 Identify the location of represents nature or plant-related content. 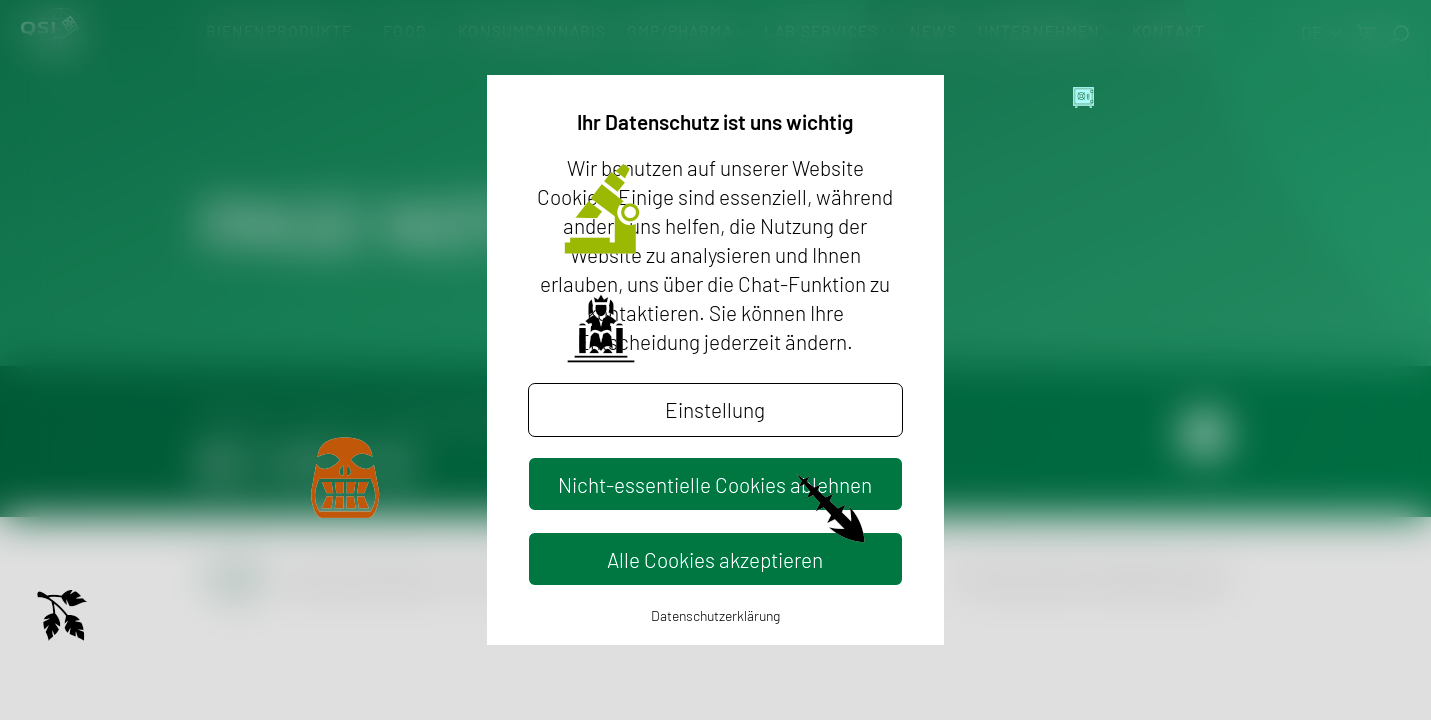
(62, 615).